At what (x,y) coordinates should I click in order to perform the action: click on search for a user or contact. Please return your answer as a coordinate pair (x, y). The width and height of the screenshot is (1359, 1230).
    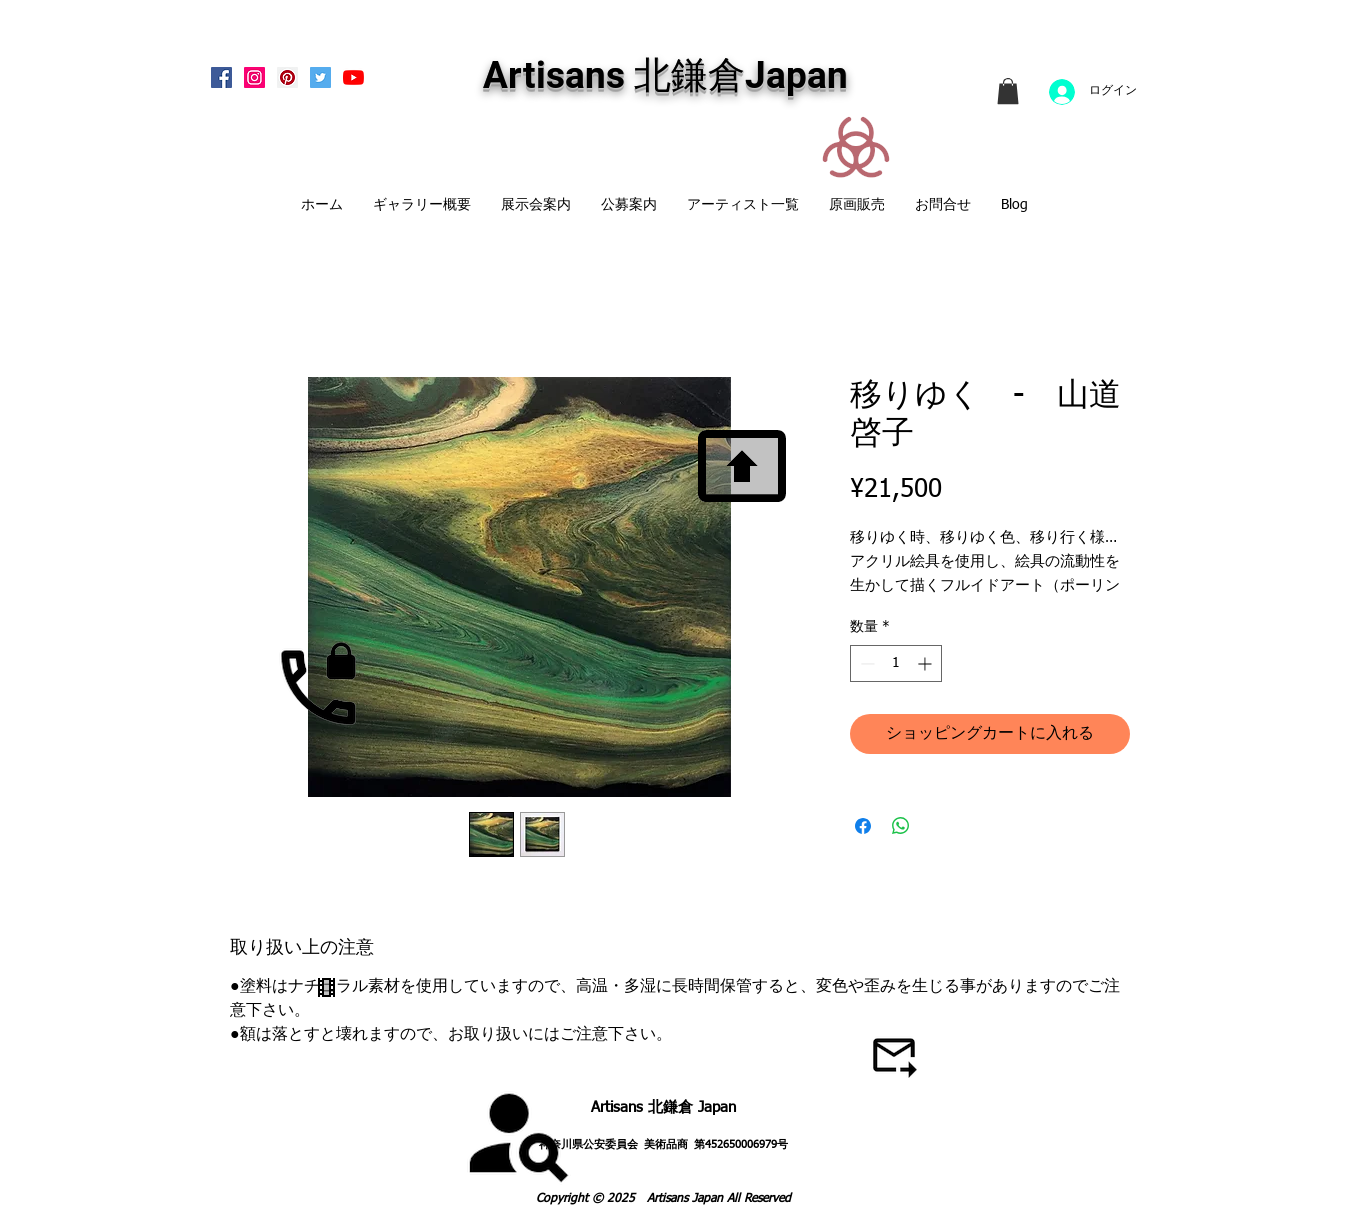
    Looking at the image, I should click on (519, 1133).